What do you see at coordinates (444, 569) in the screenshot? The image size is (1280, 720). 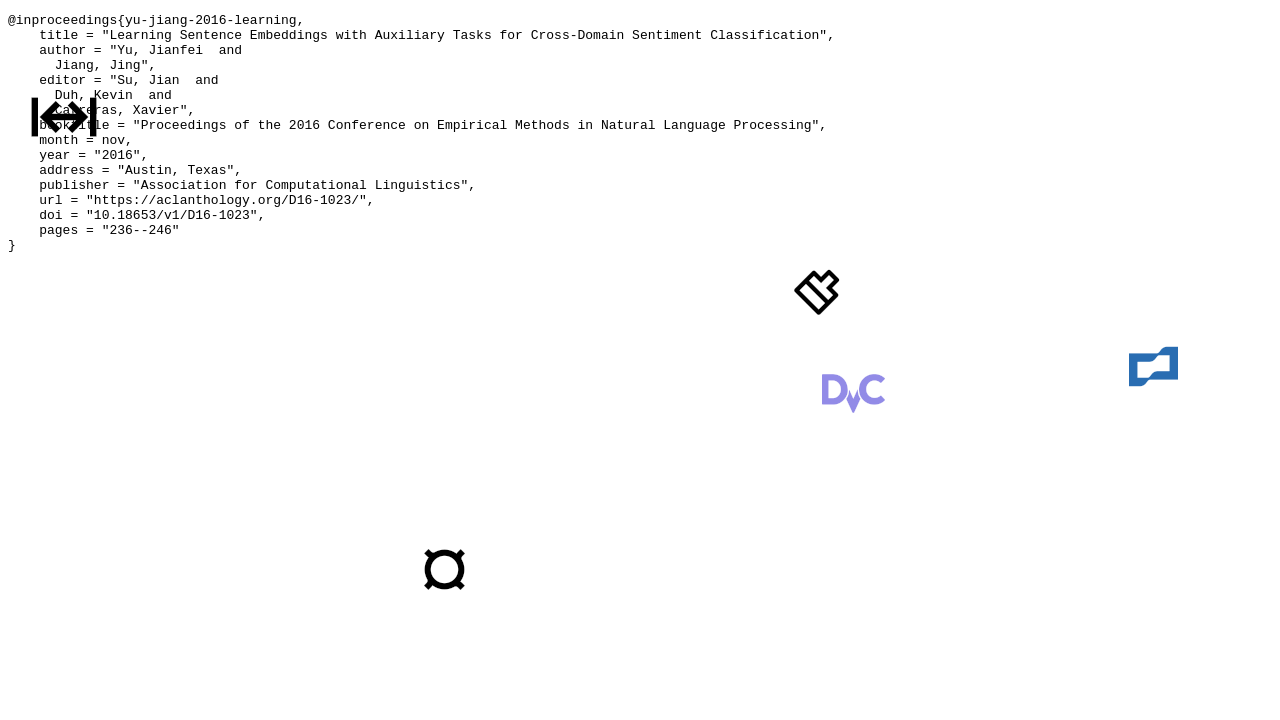 I see `open the Bastyon app` at bounding box center [444, 569].